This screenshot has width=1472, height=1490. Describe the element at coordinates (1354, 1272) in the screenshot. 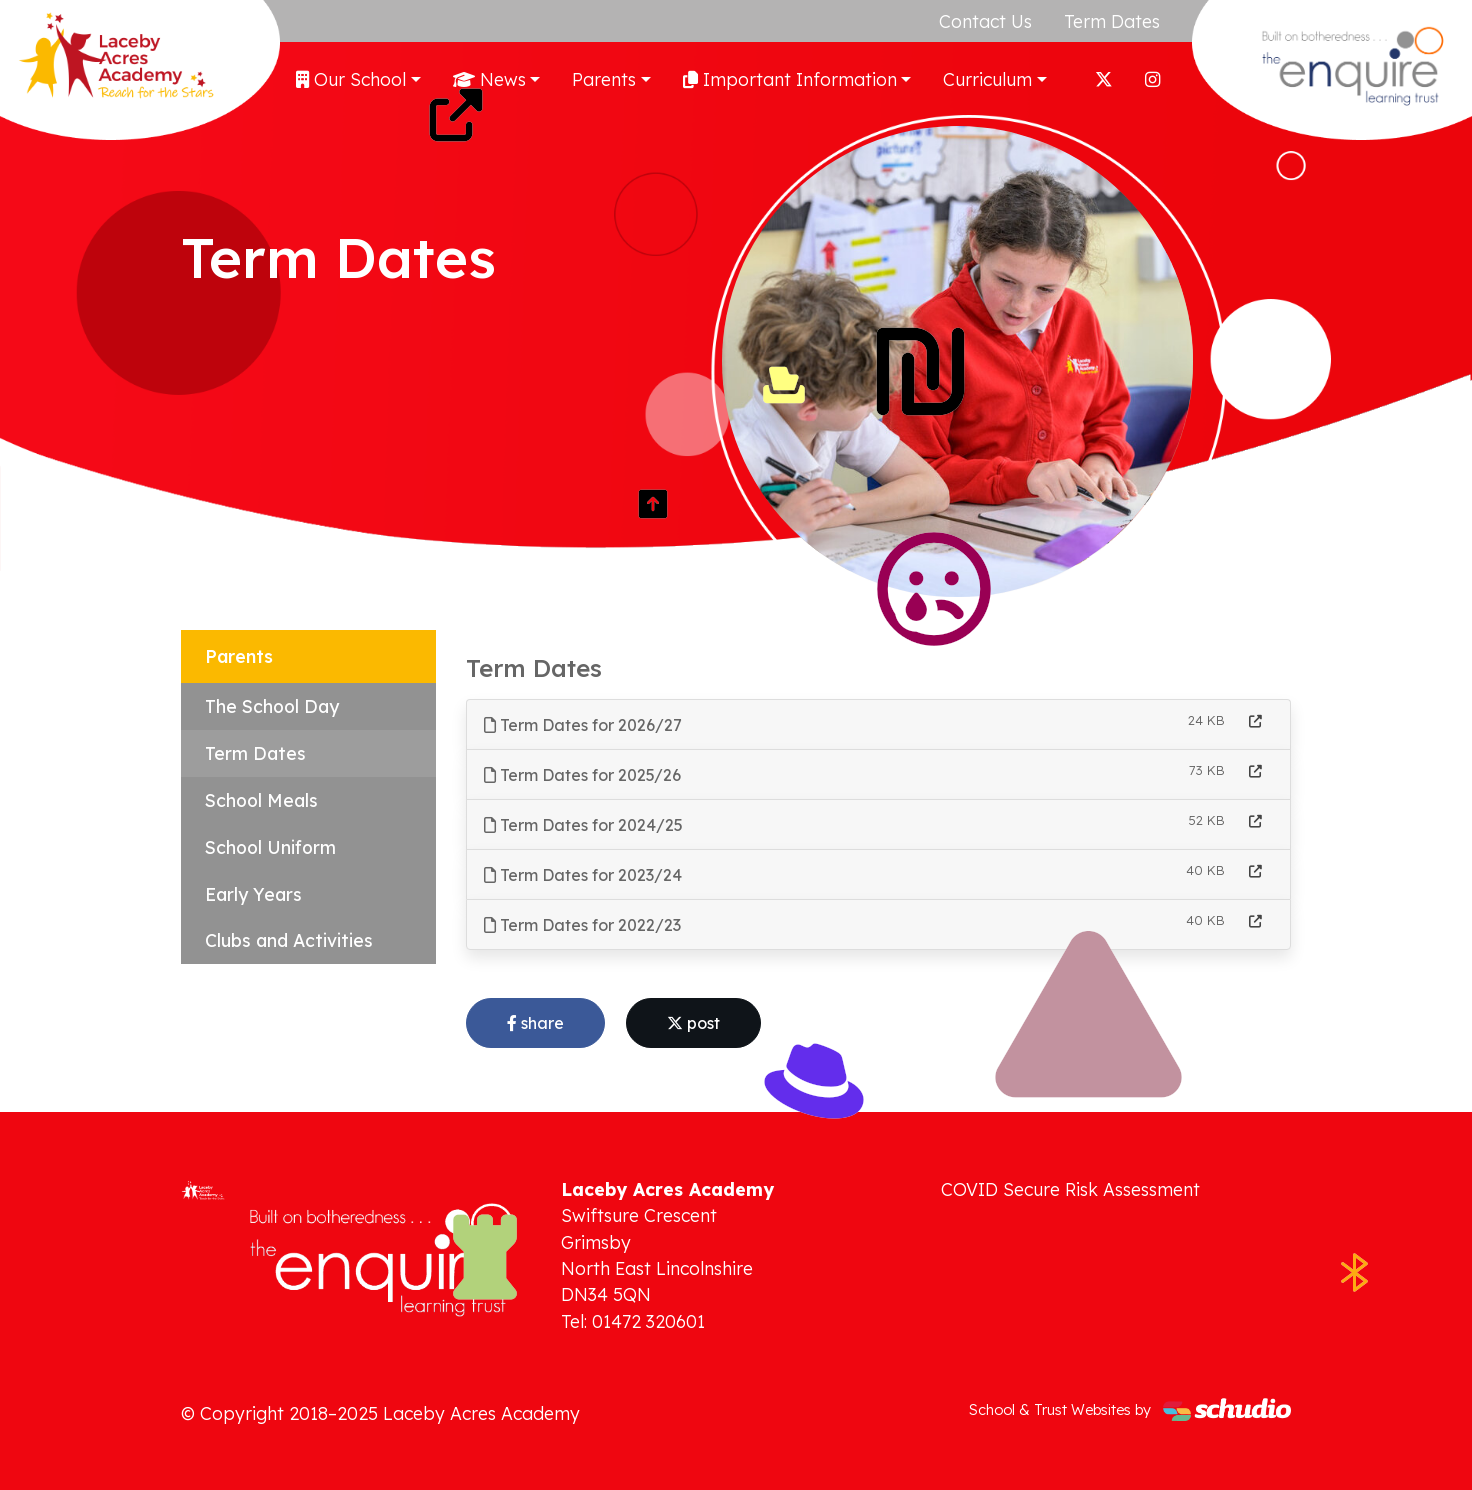

I see `toggle bluetooth connectivity on or off` at that location.